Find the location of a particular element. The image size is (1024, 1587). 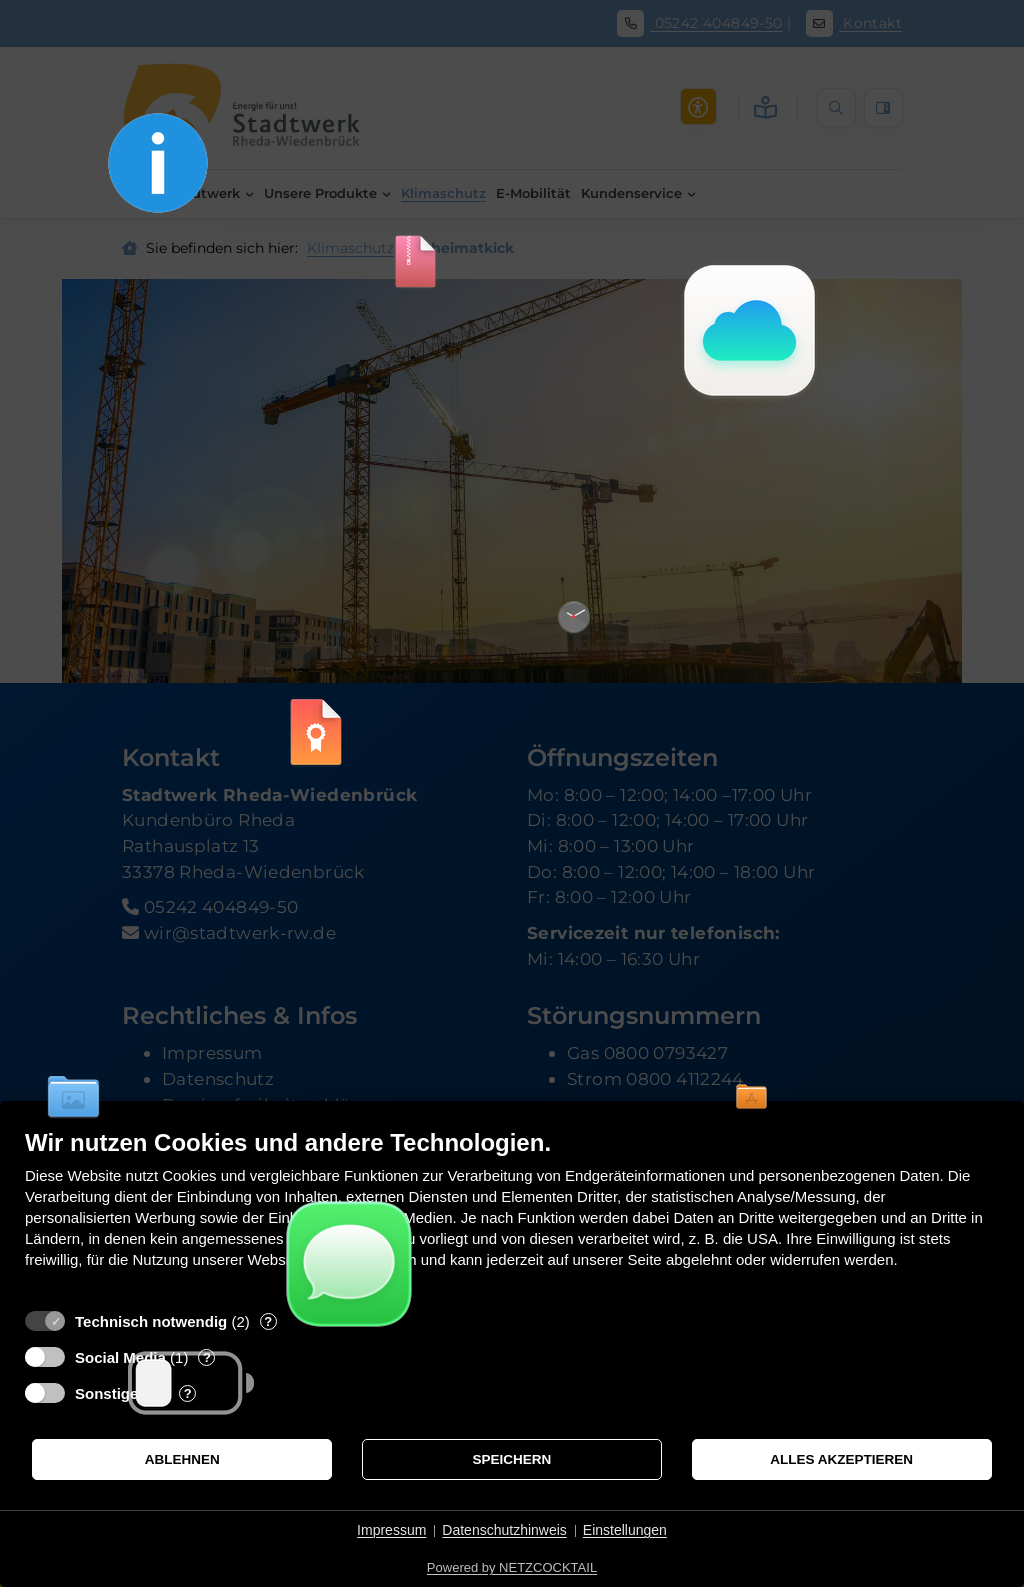

open your pictures folder is located at coordinates (73, 1096).